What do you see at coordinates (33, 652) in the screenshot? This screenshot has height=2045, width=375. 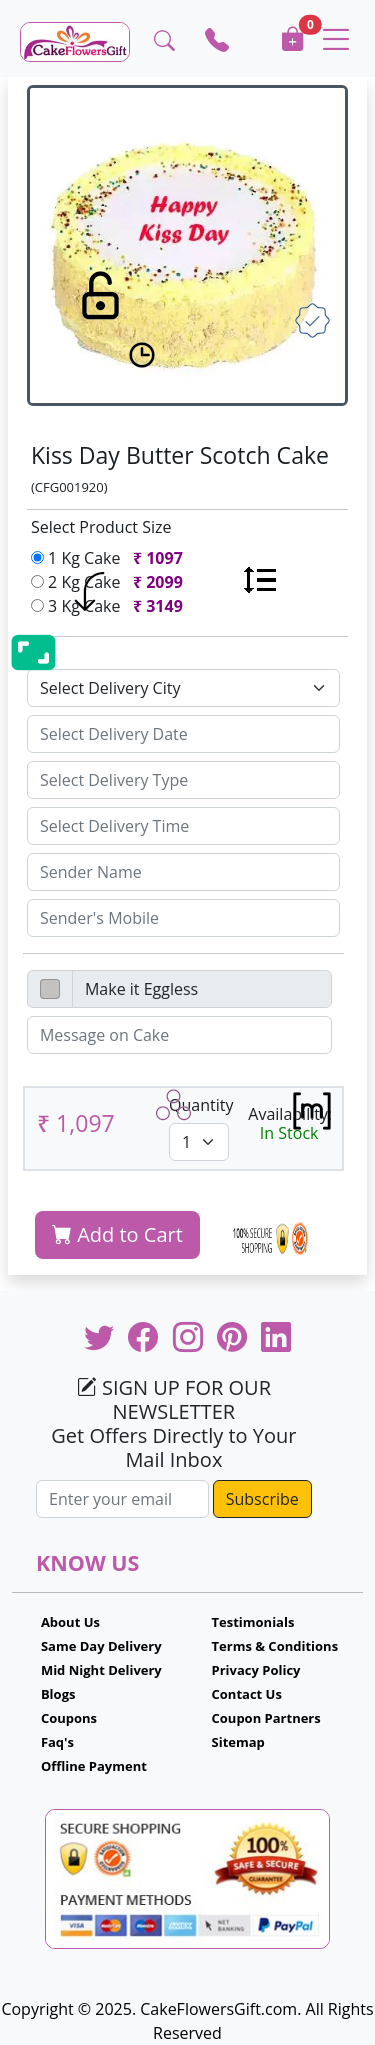 I see `adjust image or video aspect ratio` at bounding box center [33, 652].